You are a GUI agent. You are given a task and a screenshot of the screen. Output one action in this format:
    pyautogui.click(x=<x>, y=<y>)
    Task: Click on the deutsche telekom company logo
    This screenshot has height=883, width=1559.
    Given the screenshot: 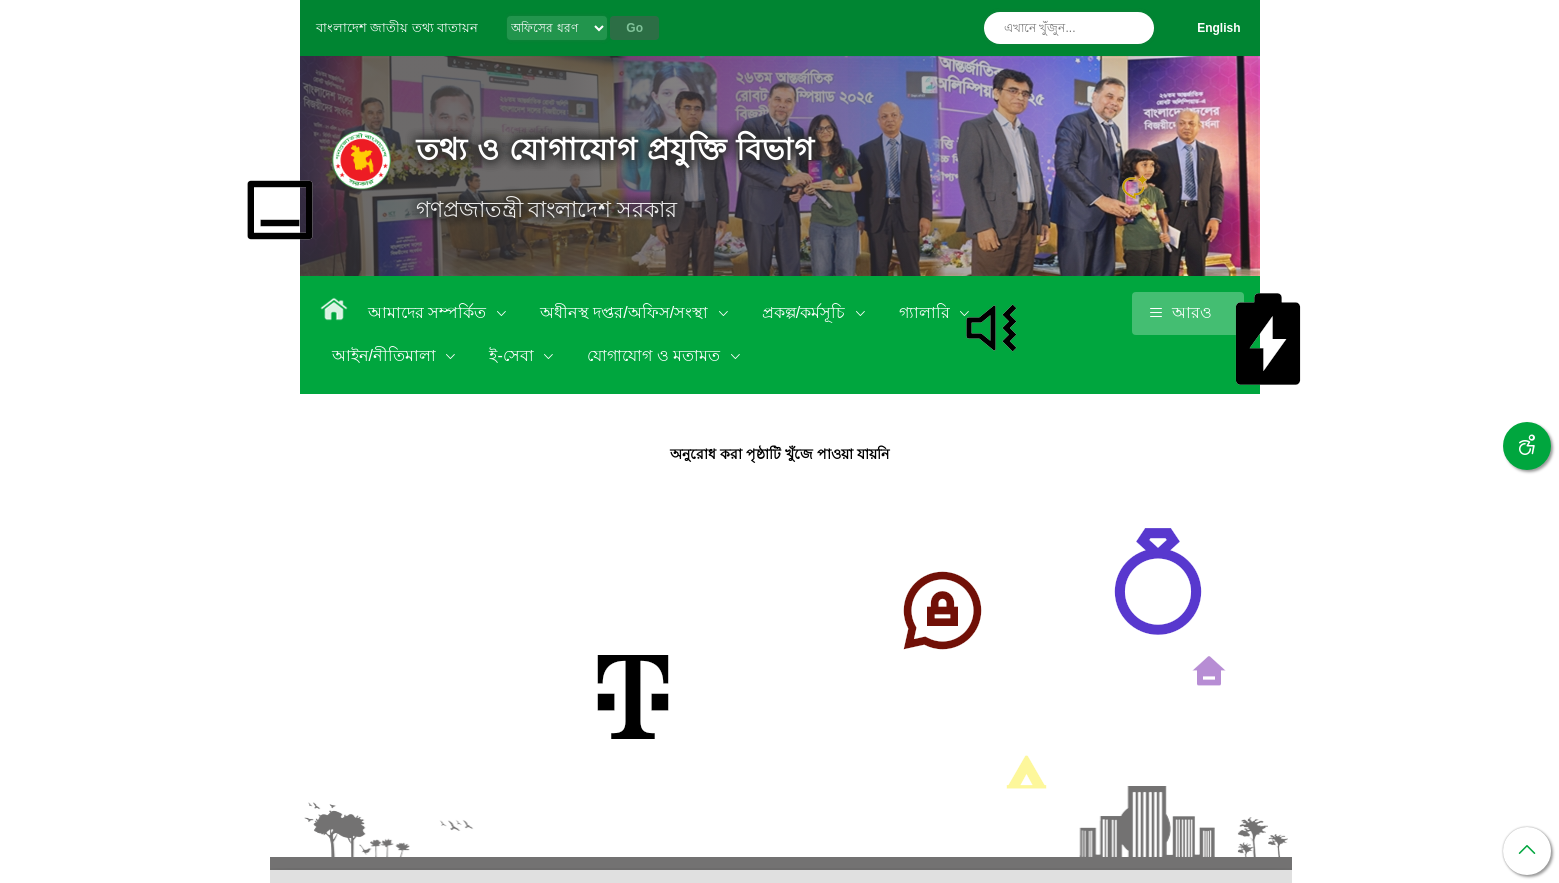 What is the action you would take?
    pyautogui.click(x=633, y=697)
    